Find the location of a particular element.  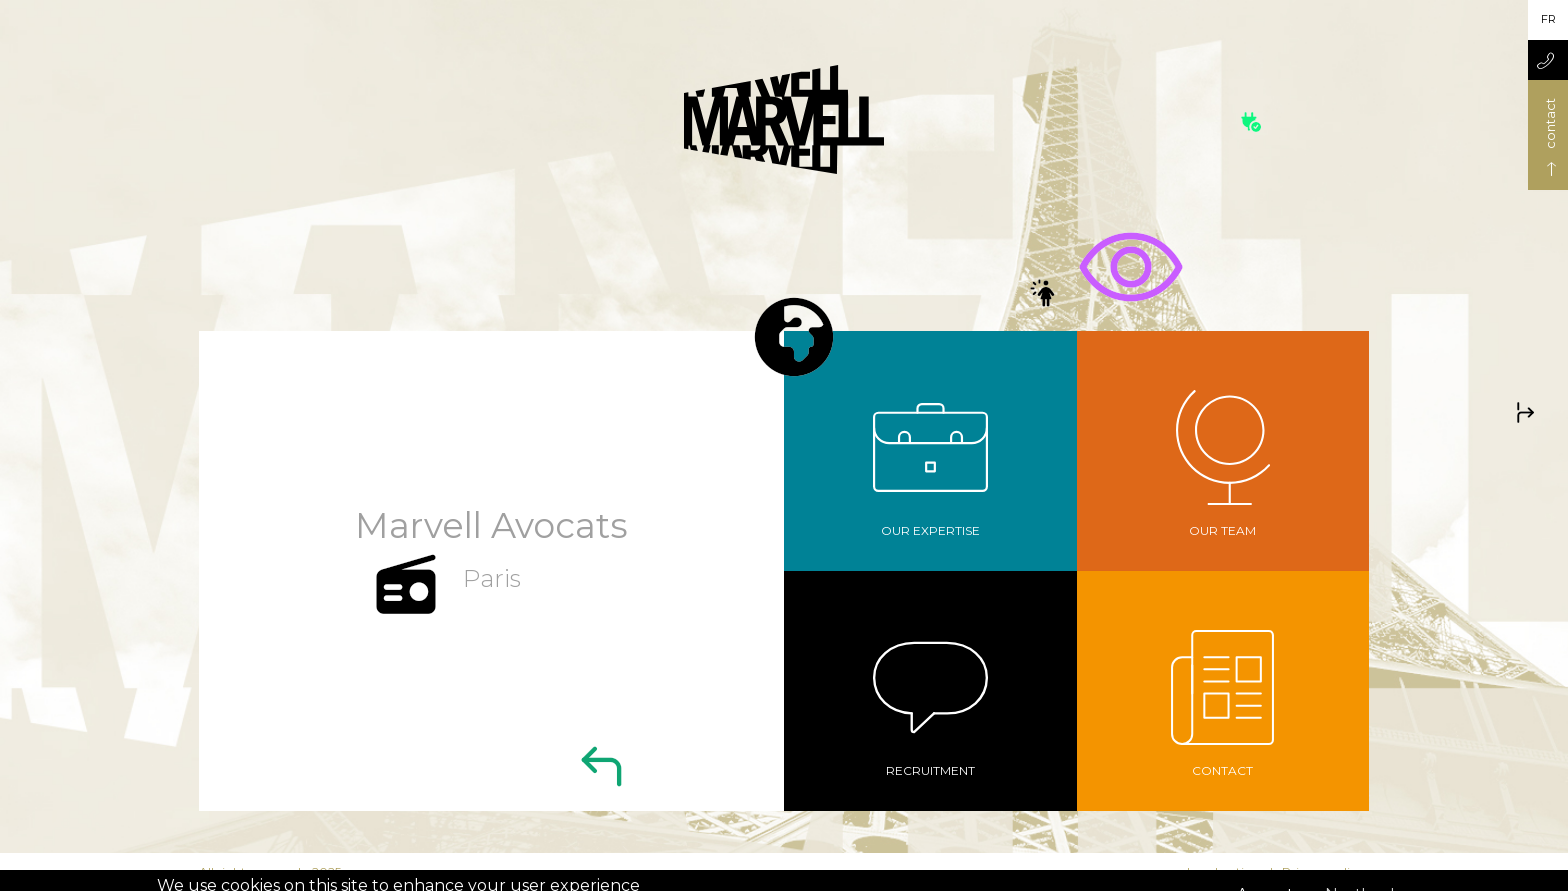

report an incident or emergency involving a person is located at coordinates (1044, 293).